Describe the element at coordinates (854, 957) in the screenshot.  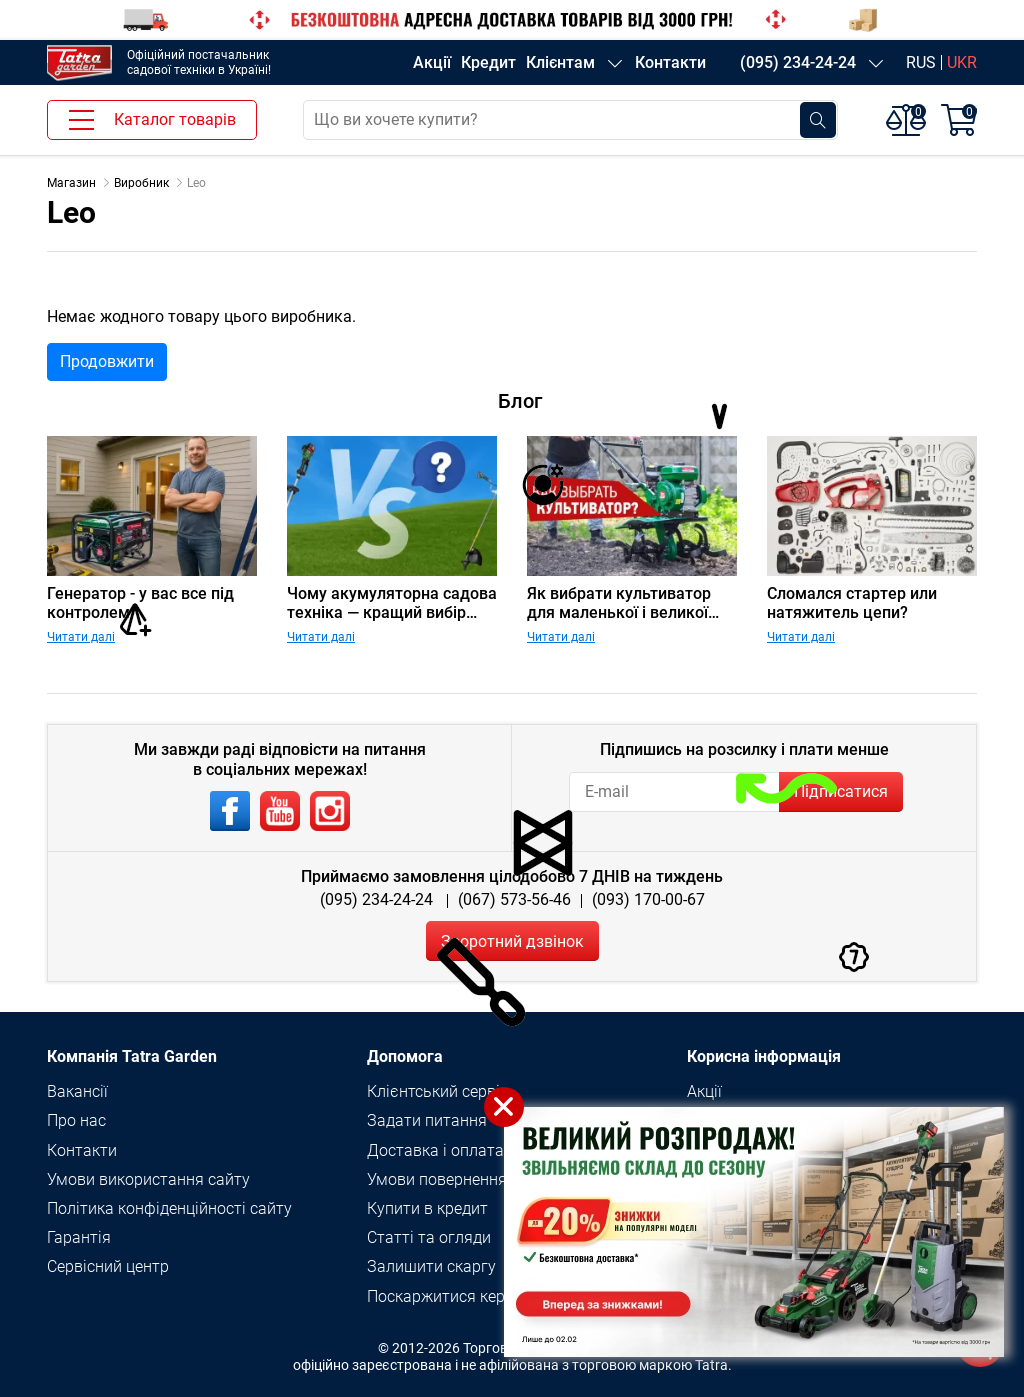
I see `indicates rank or position number 7` at that location.